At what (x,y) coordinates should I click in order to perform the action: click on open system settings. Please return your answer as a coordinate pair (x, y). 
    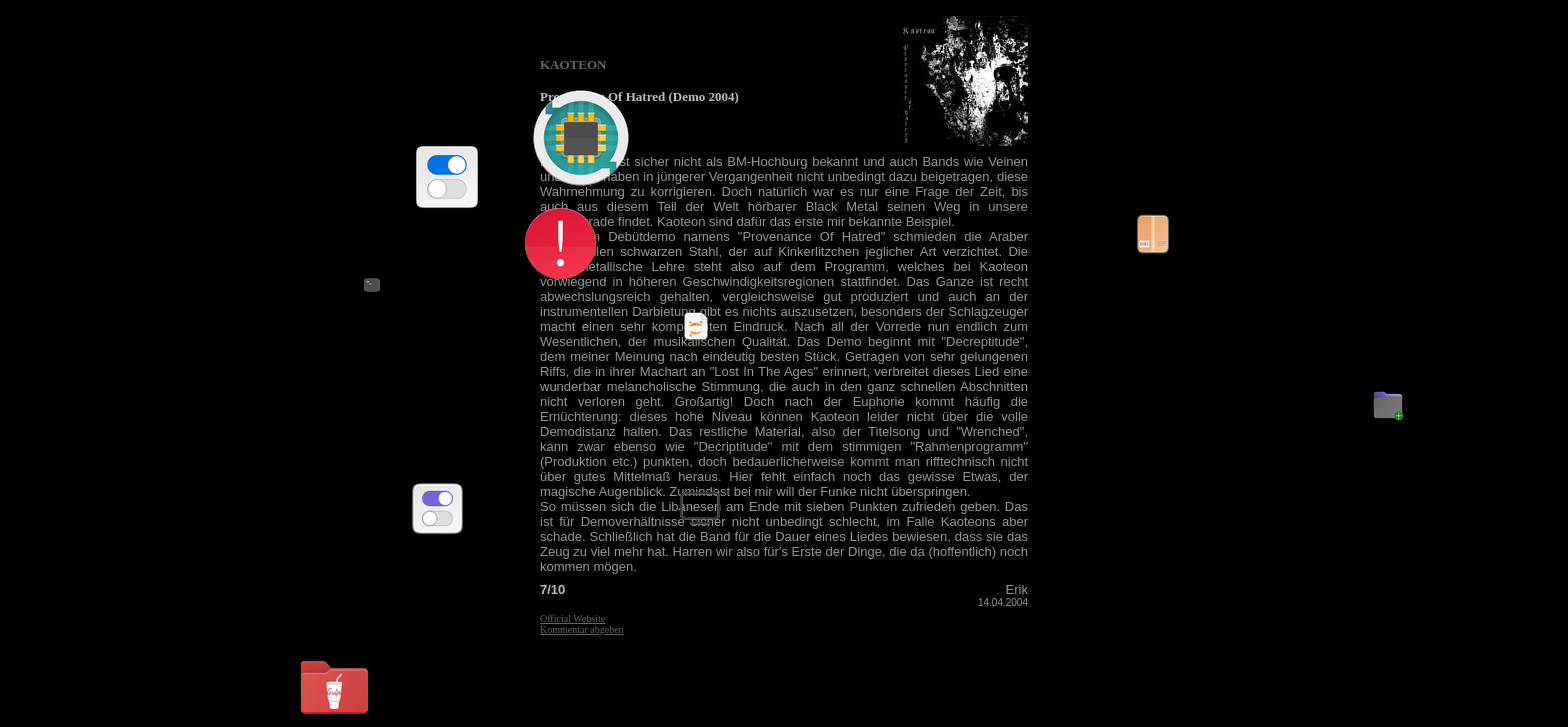
    Looking at the image, I should click on (437, 508).